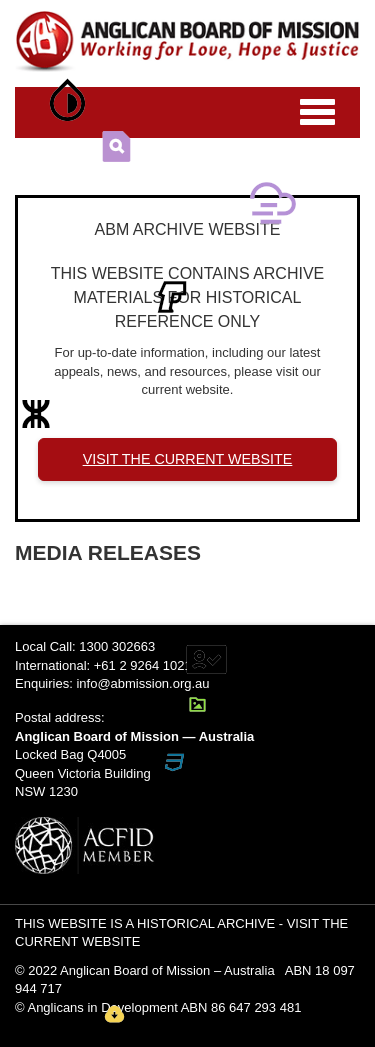 The image size is (375, 1047). What do you see at coordinates (273, 203) in the screenshot?
I see `view current wind conditions` at bounding box center [273, 203].